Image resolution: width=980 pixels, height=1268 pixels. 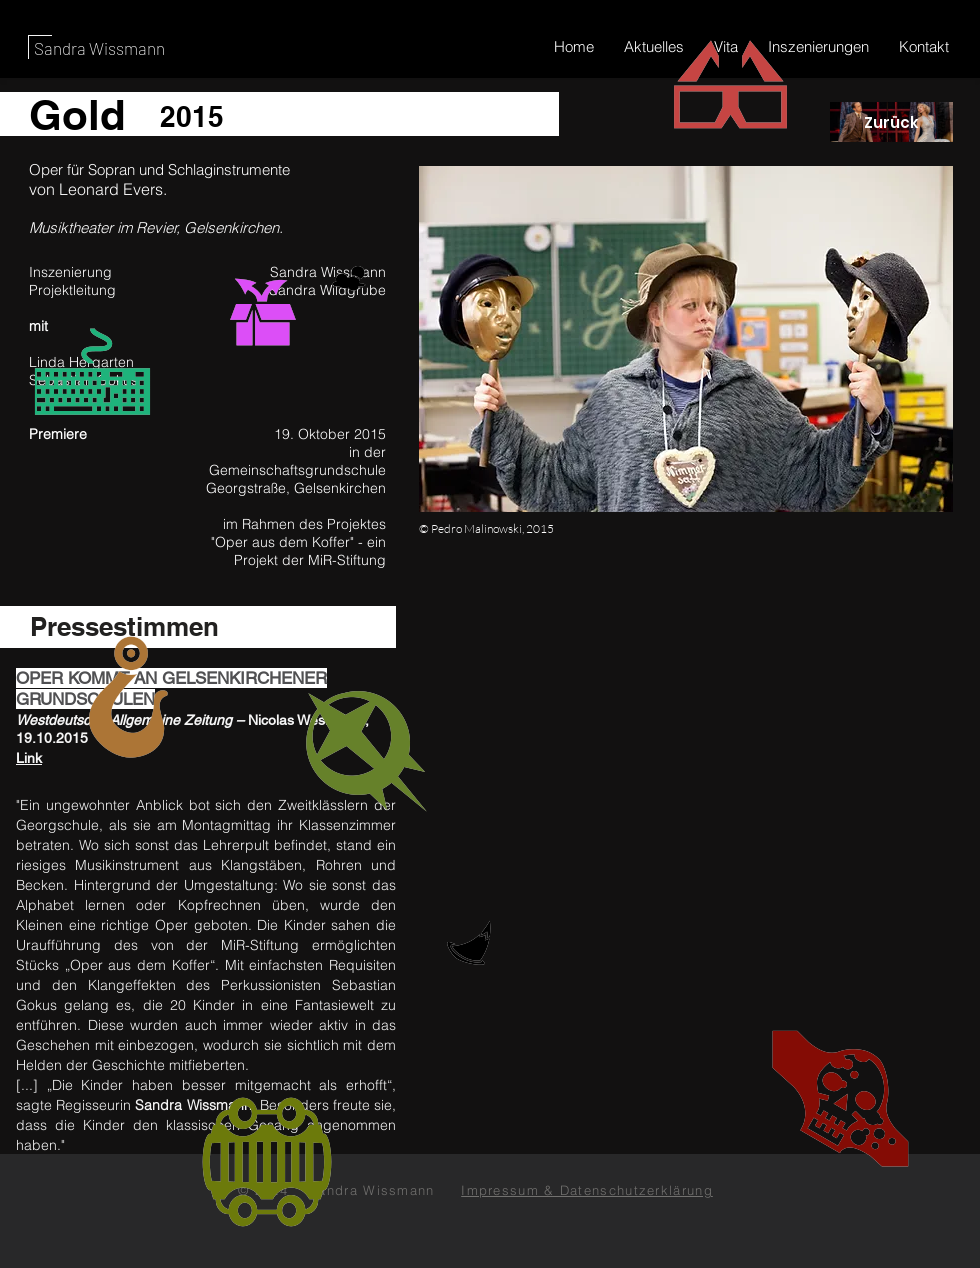 What do you see at coordinates (92, 391) in the screenshot?
I see `open on-screen keyboard` at bounding box center [92, 391].